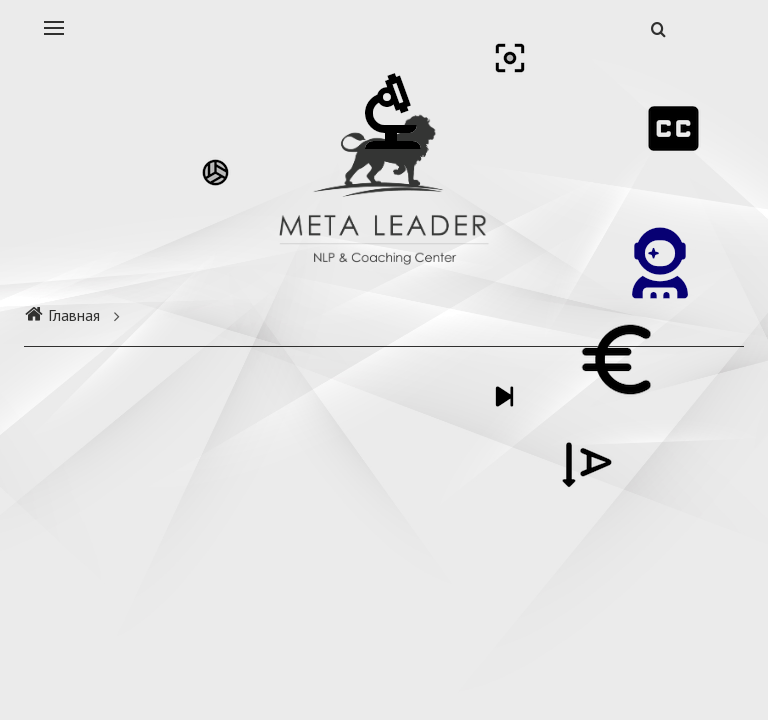 The width and height of the screenshot is (768, 720). What do you see at coordinates (504, 396) in the screenshot?
I see `skip to the next track` at bounding box center [504, 396].